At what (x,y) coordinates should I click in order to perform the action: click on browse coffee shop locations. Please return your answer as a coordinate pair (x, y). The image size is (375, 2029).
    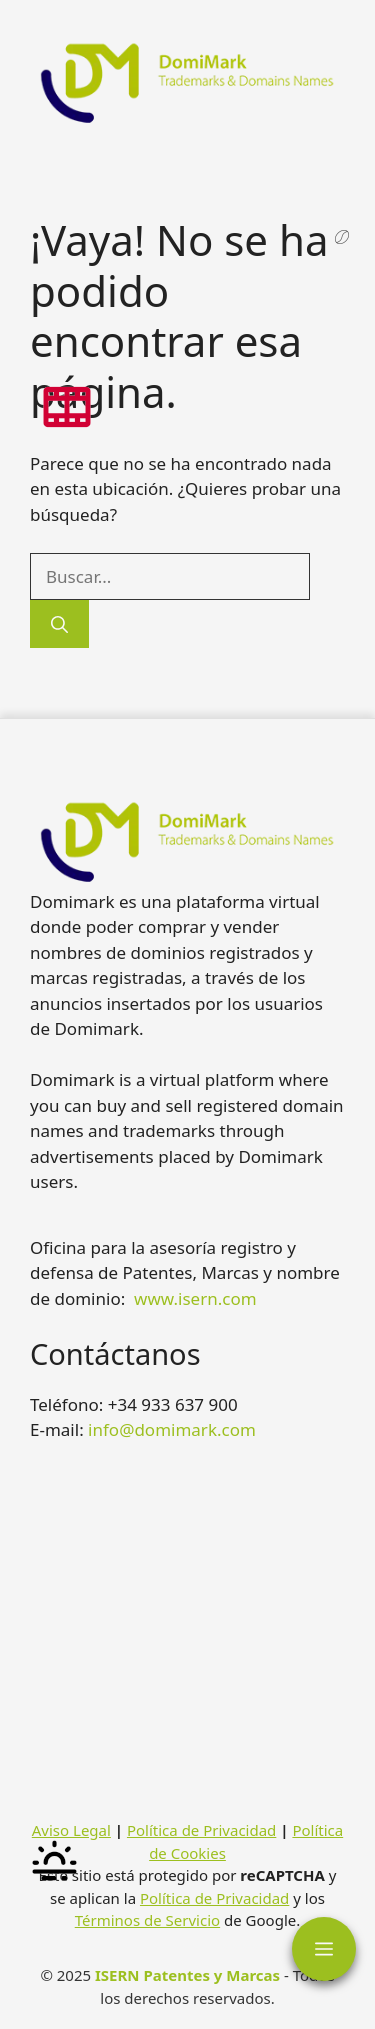
    Looking at the image, I should click on (342, 237).